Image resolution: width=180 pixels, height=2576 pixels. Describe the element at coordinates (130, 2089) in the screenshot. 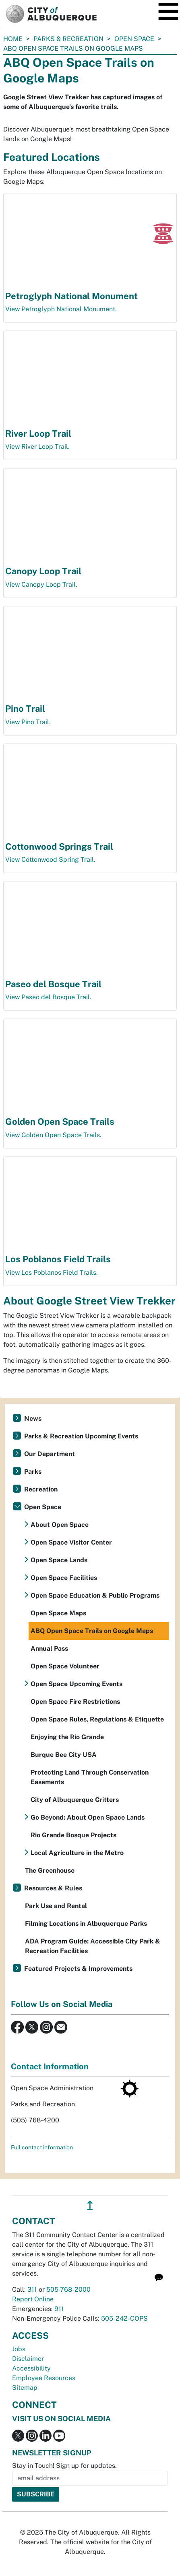

I see `spikeball game or sports activity` at that location.